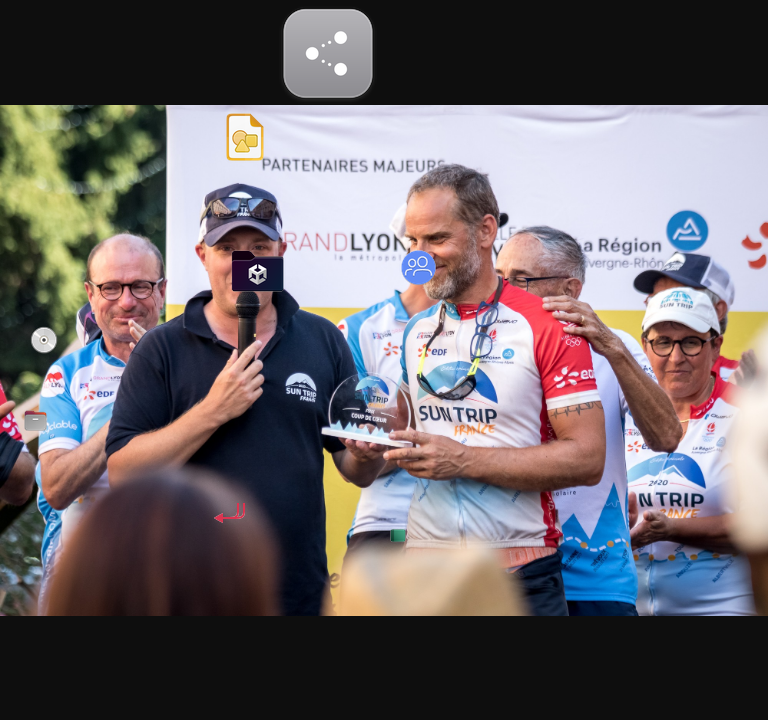  What do you see at coordinates (229, 511) in the screenshot?
I see `reply to all recipients of an email` at bounding box center [229, 511].